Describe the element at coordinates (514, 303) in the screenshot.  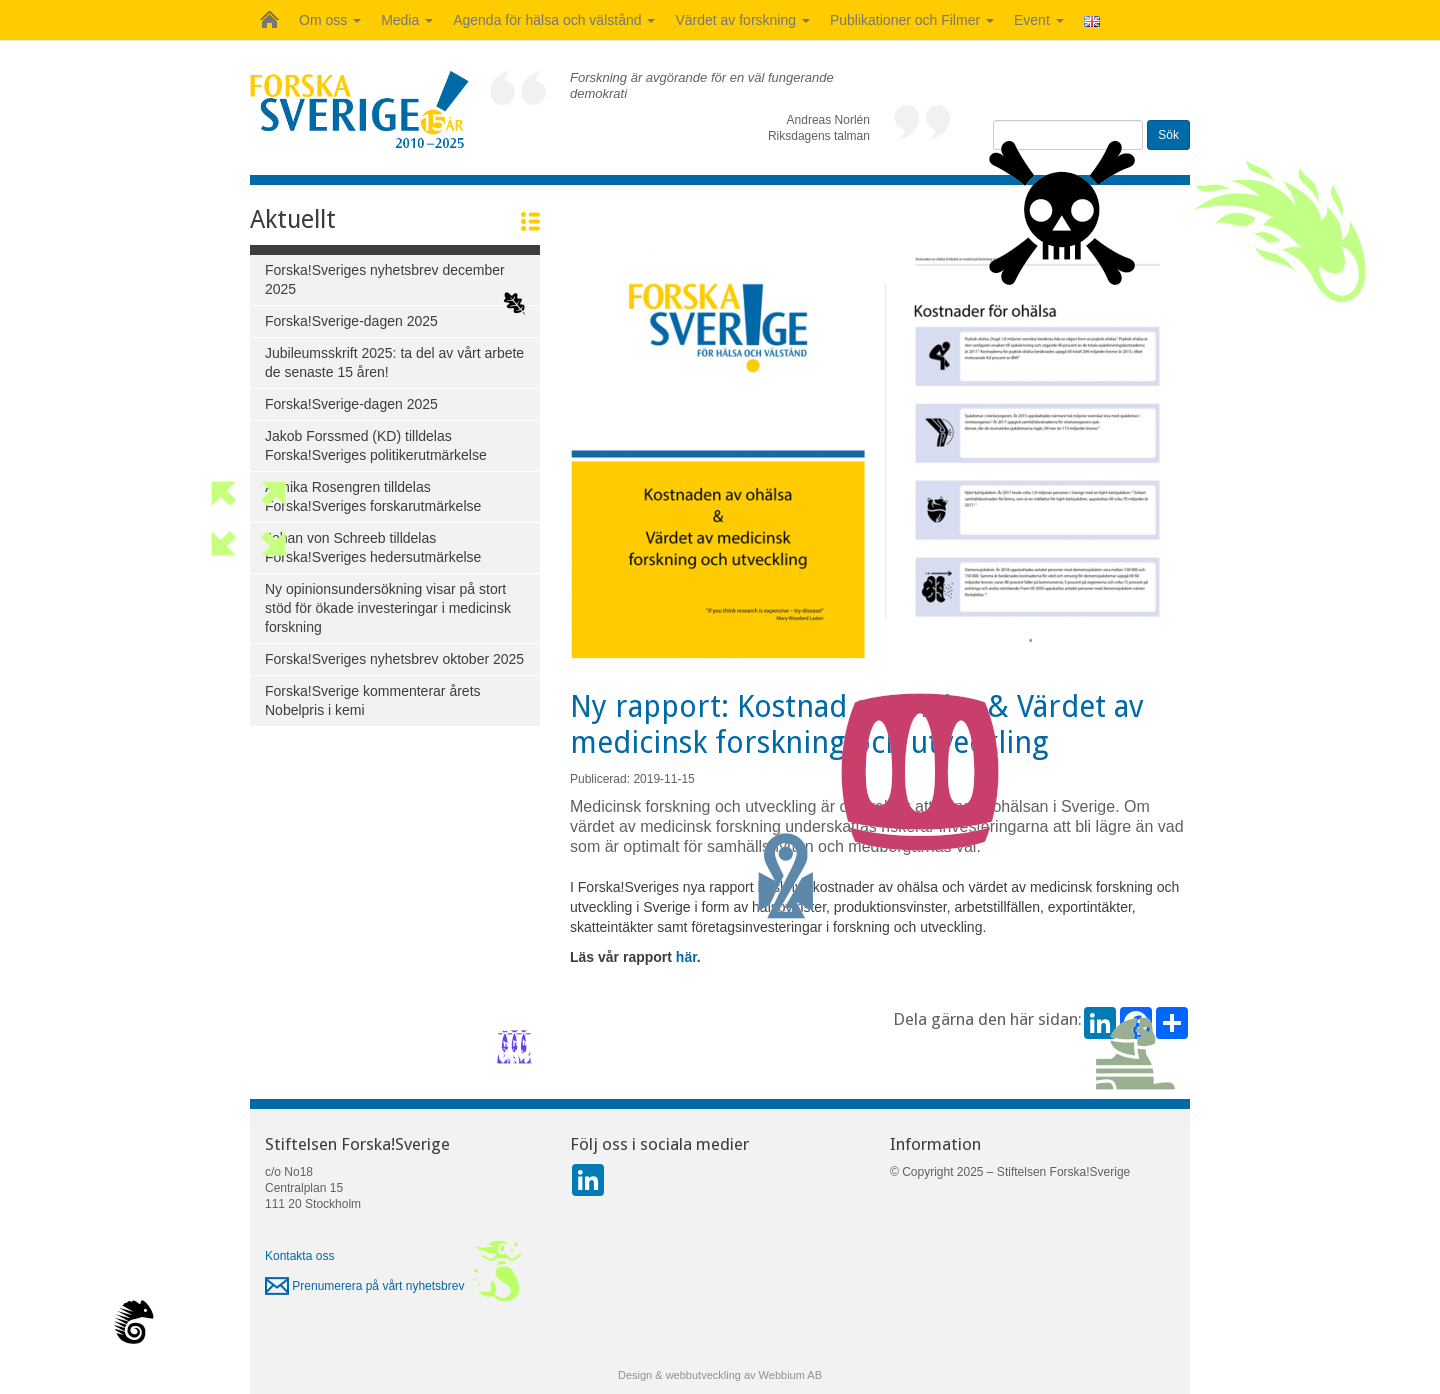
I see `represents nature or environmental category` at that location.